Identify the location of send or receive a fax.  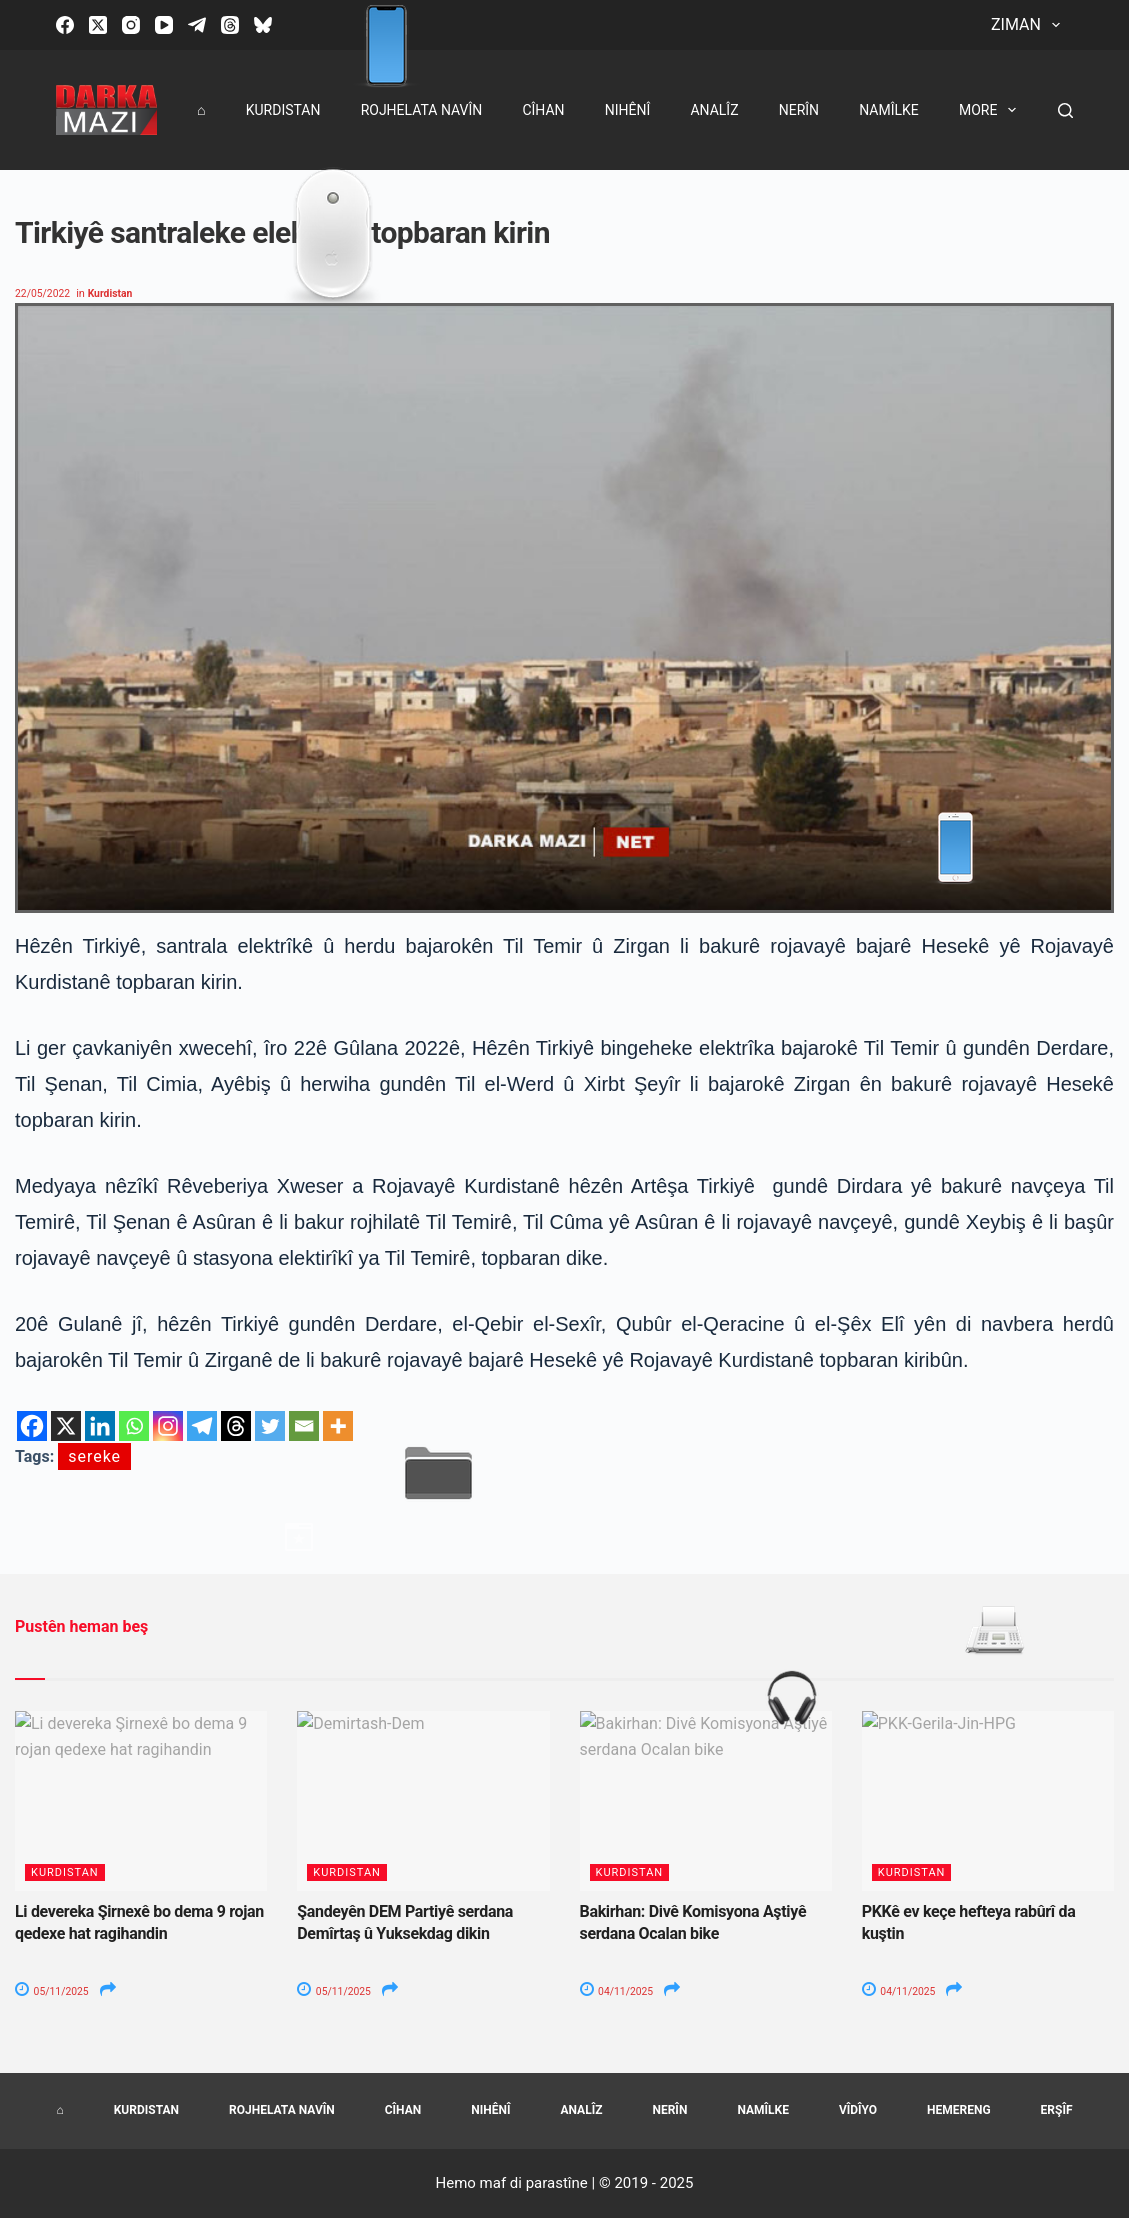
(995, 1631).